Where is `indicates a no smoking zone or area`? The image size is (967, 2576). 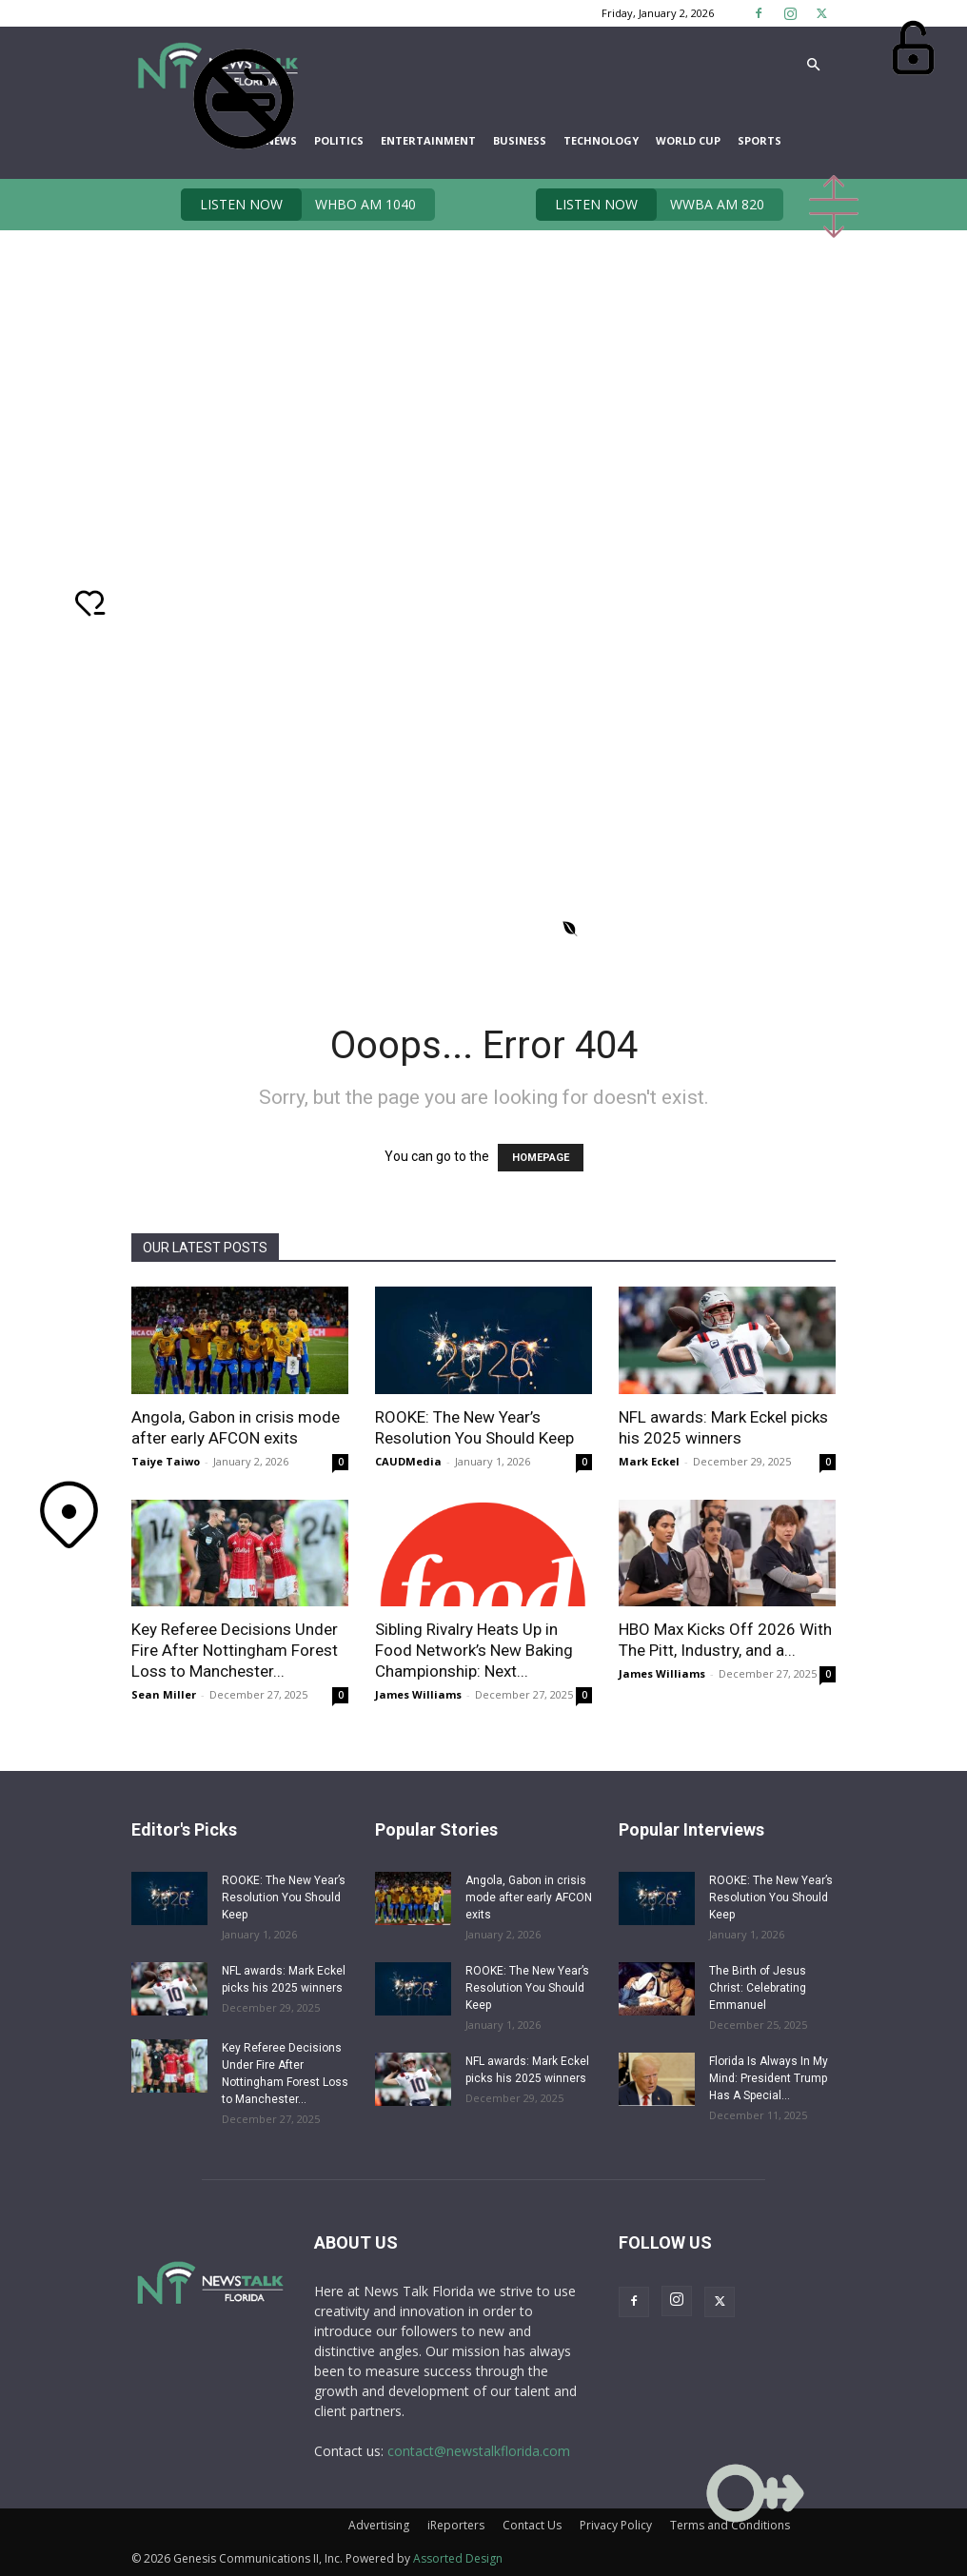 indicates a no smoking zone or area is located at coordinates (244, 99).